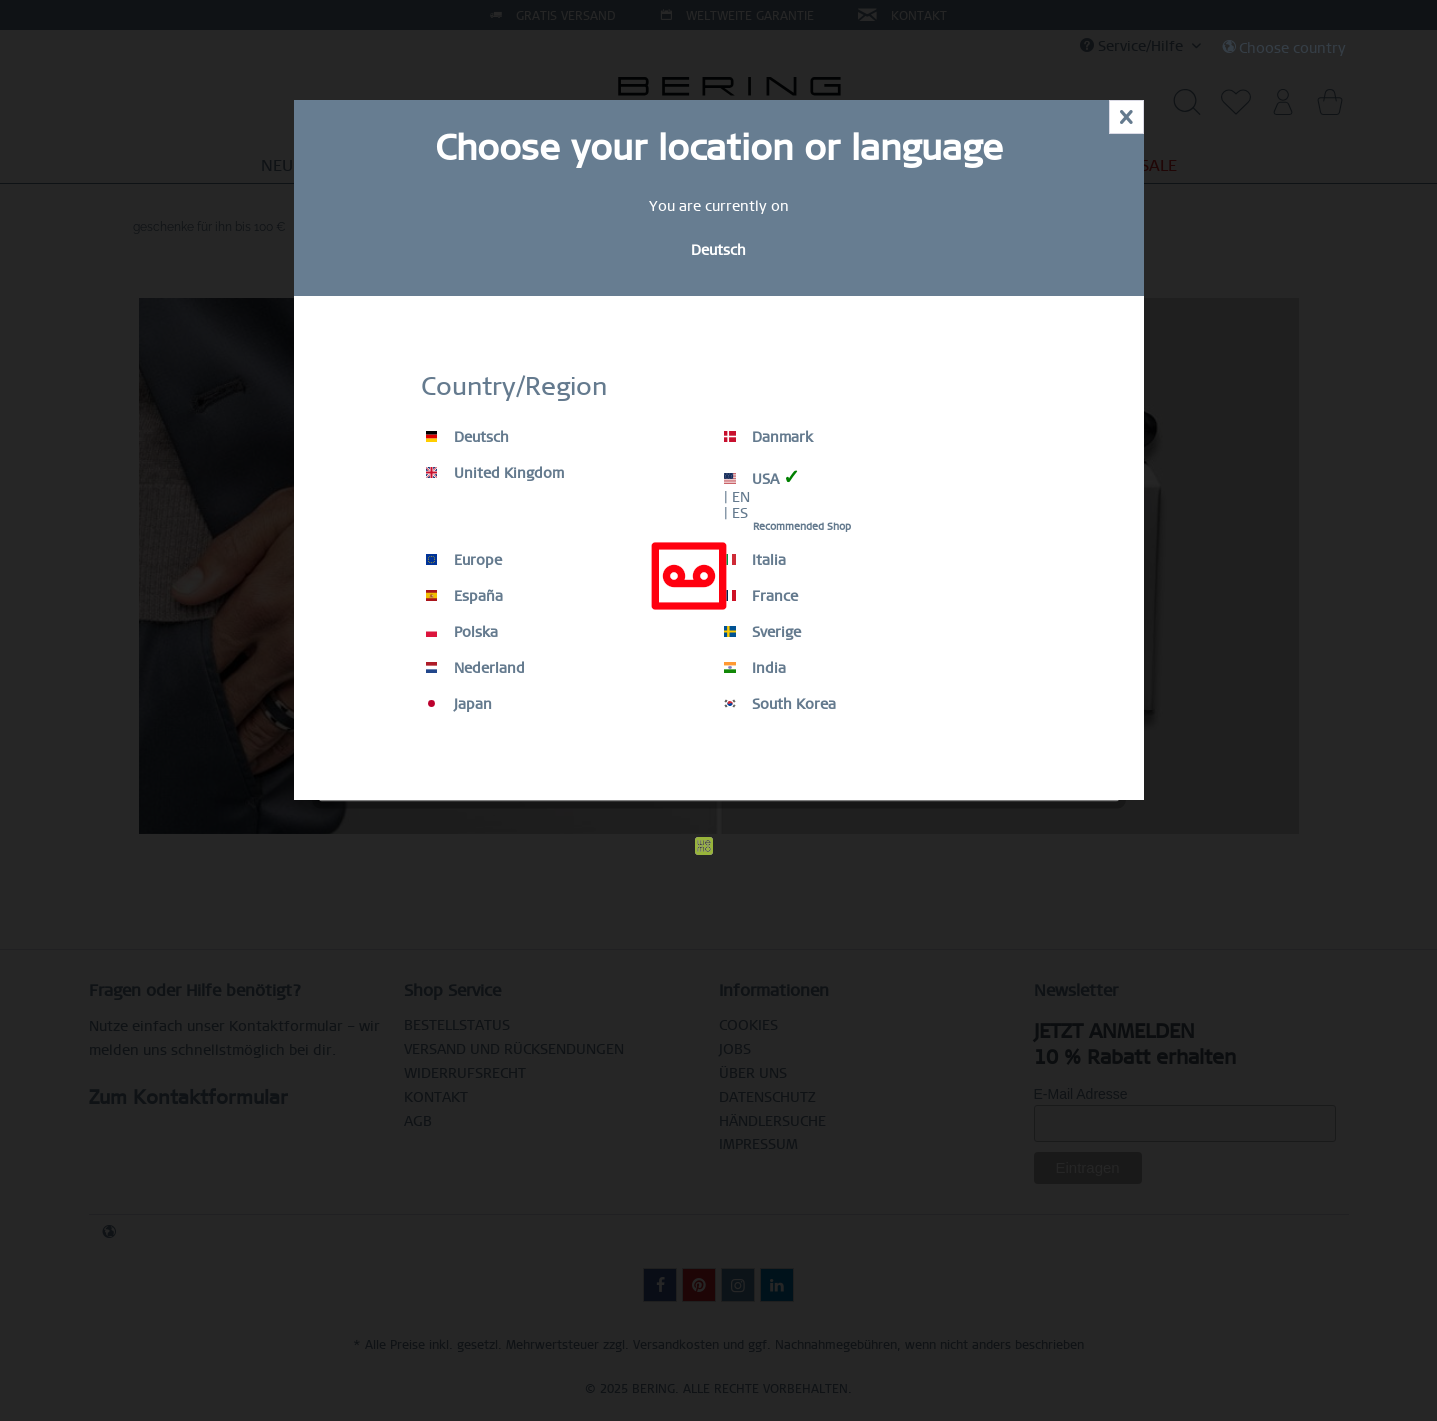 The height and width of the screenshot is (1421, 1437). What do you see at coordinates (689, 576) in the screenshot?
I see `play or access cassette tape audio` at bounding box center [689, 576].